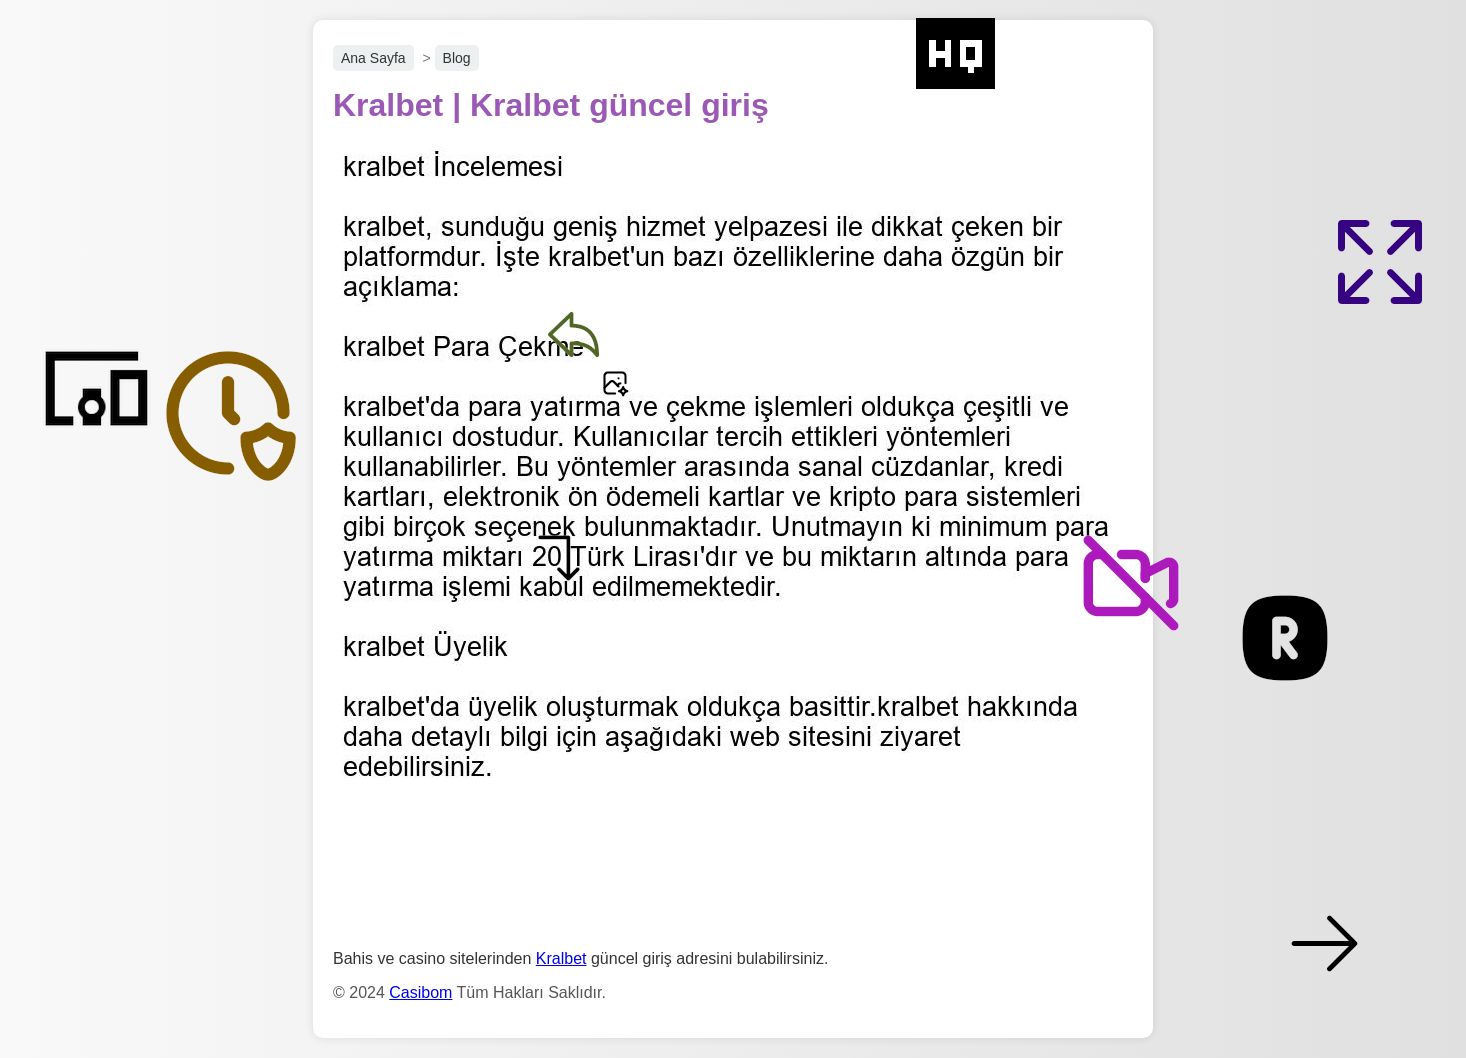 Image resolution: width=1466 pixels, height=1058 pixels. I want to click on enhance photo with AI or magic effects, so click(615, 383).